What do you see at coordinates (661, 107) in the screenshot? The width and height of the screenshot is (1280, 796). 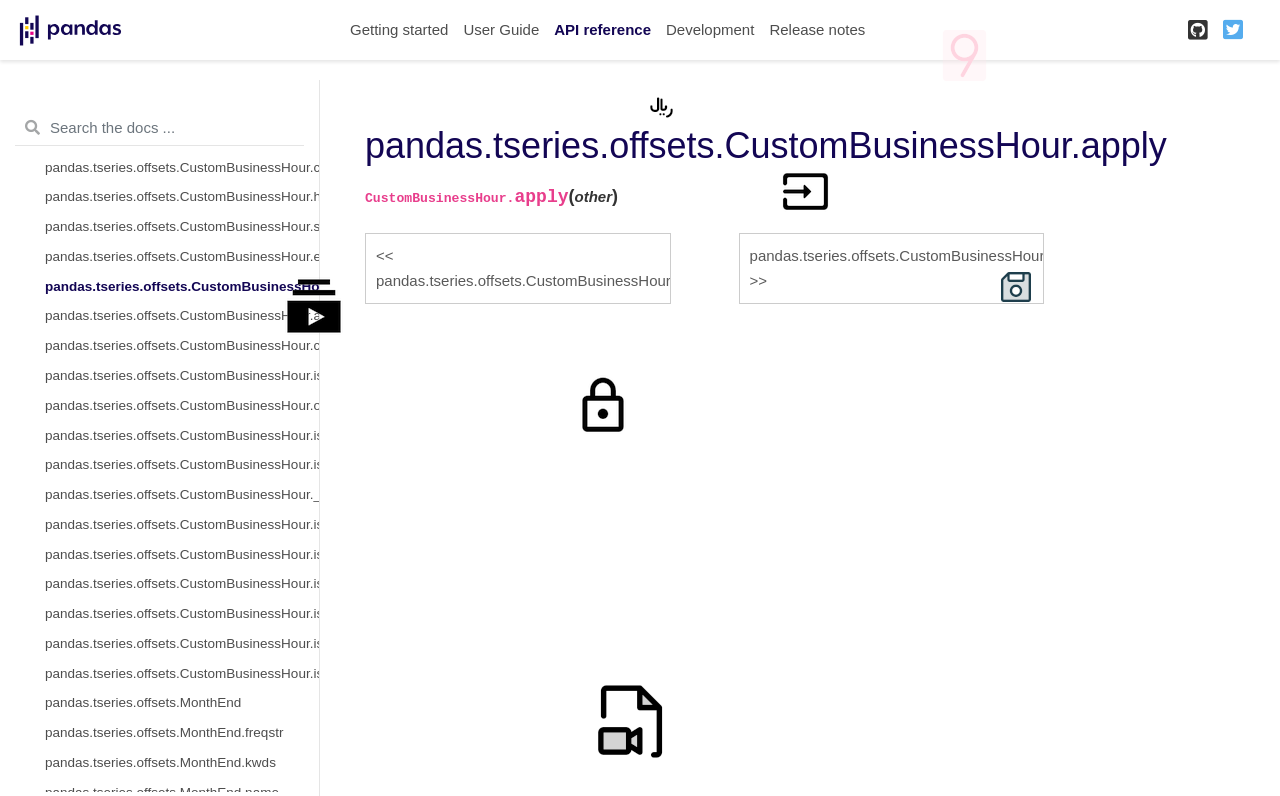 I see `indicates price or amount in Iranian rial currency` at bounding box center [661, 107].